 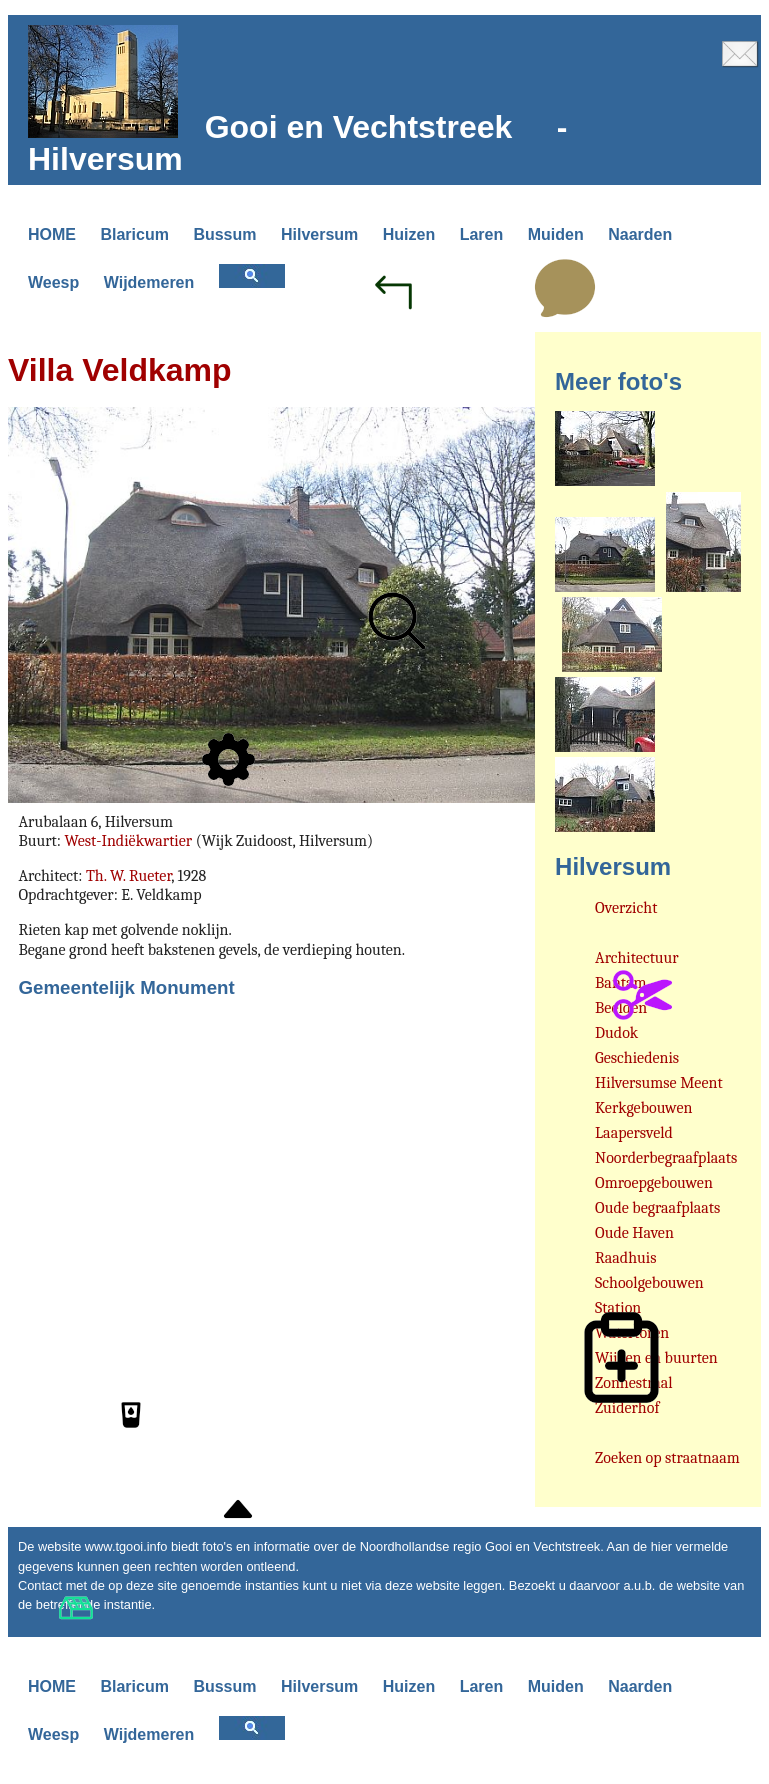 I want to click on collapse an expanded section or dropdown, so click(x=238, y=1509).